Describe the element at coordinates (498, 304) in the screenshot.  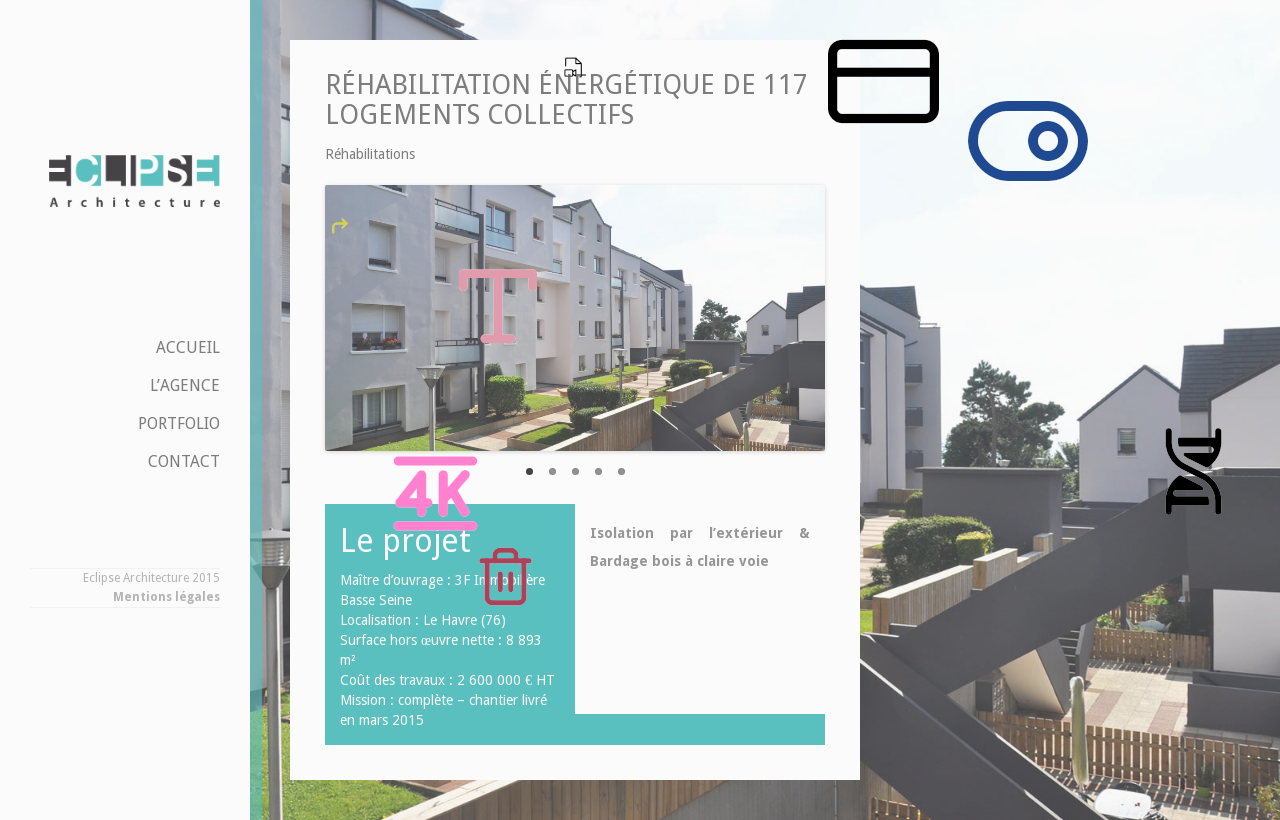
I see `insert or edit text` at that location.